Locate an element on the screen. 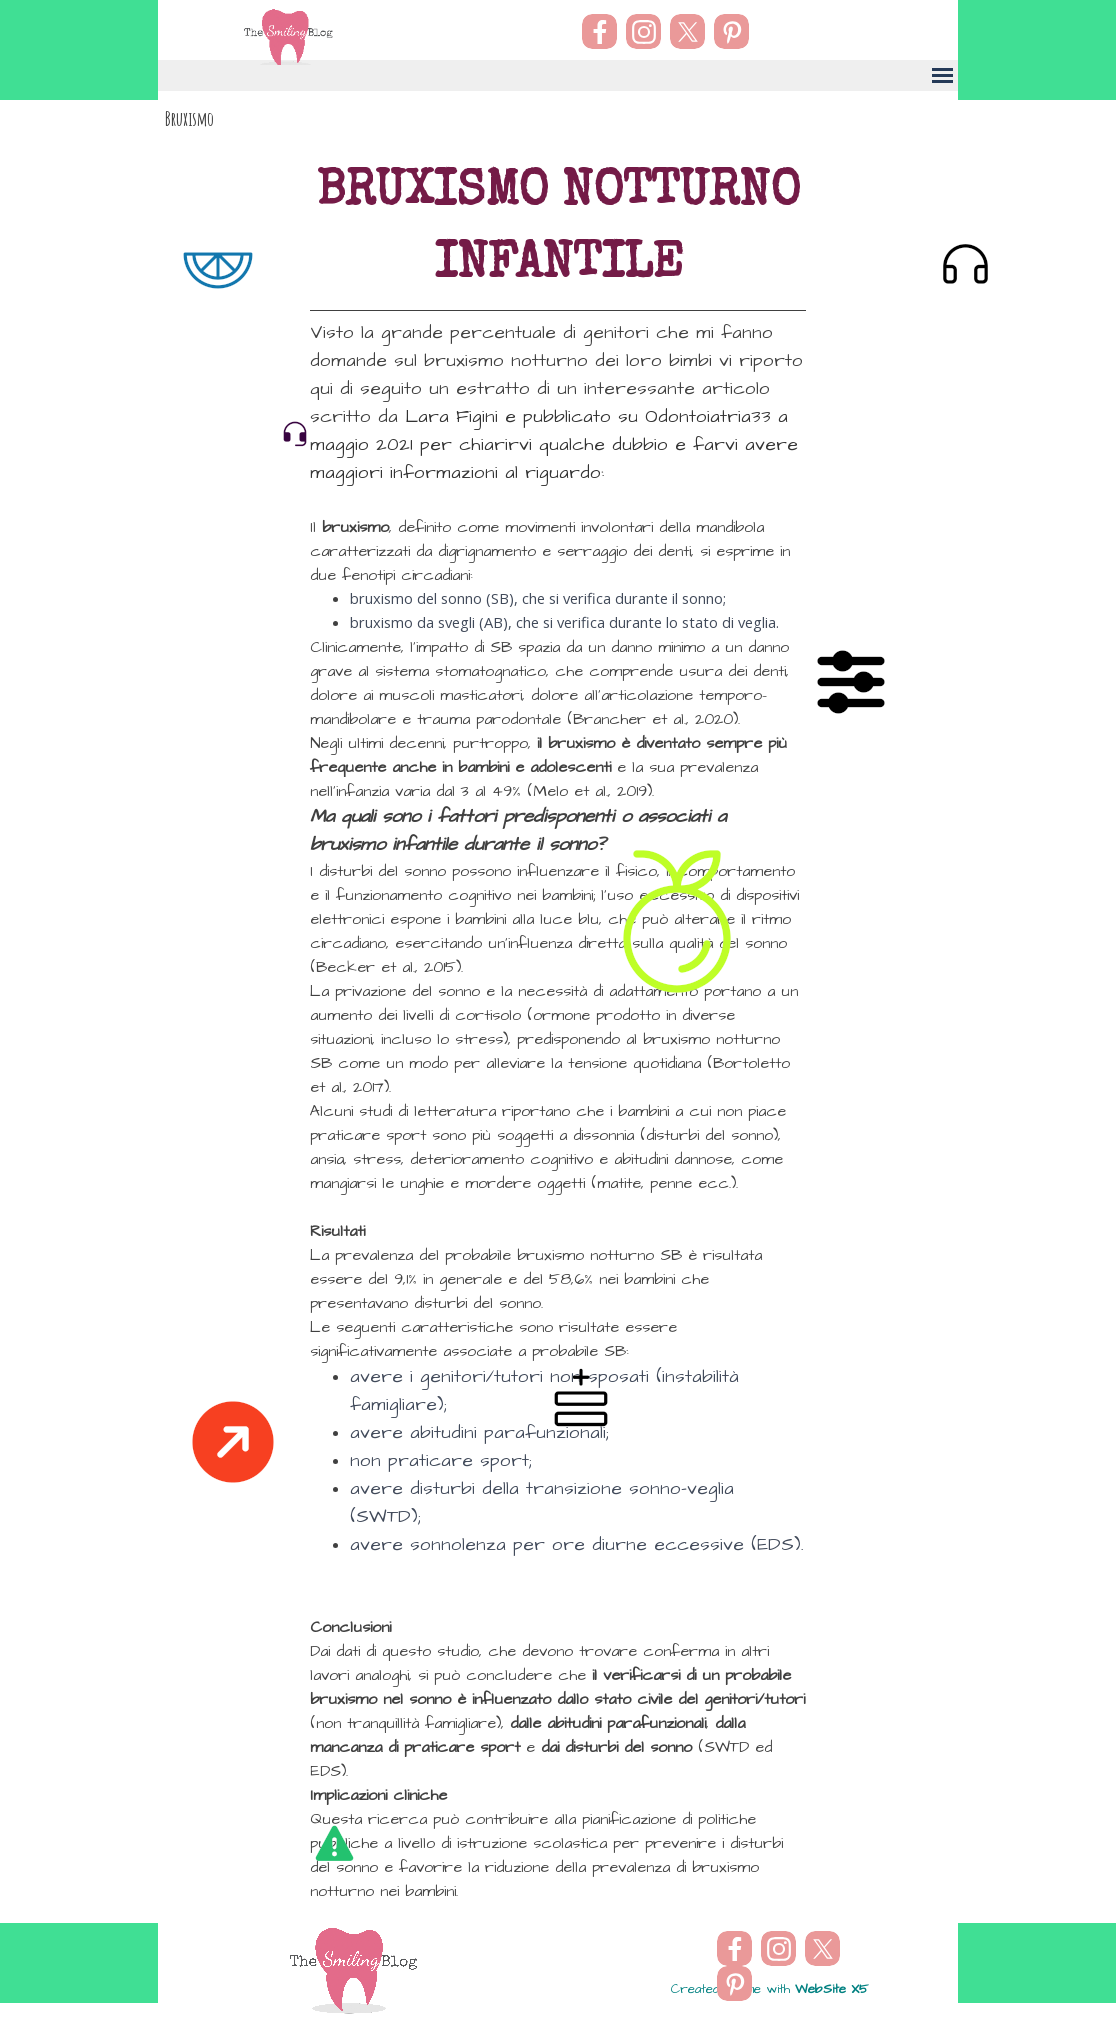  indicates citrus or fruit-related content is located at coordinates (218, 265).